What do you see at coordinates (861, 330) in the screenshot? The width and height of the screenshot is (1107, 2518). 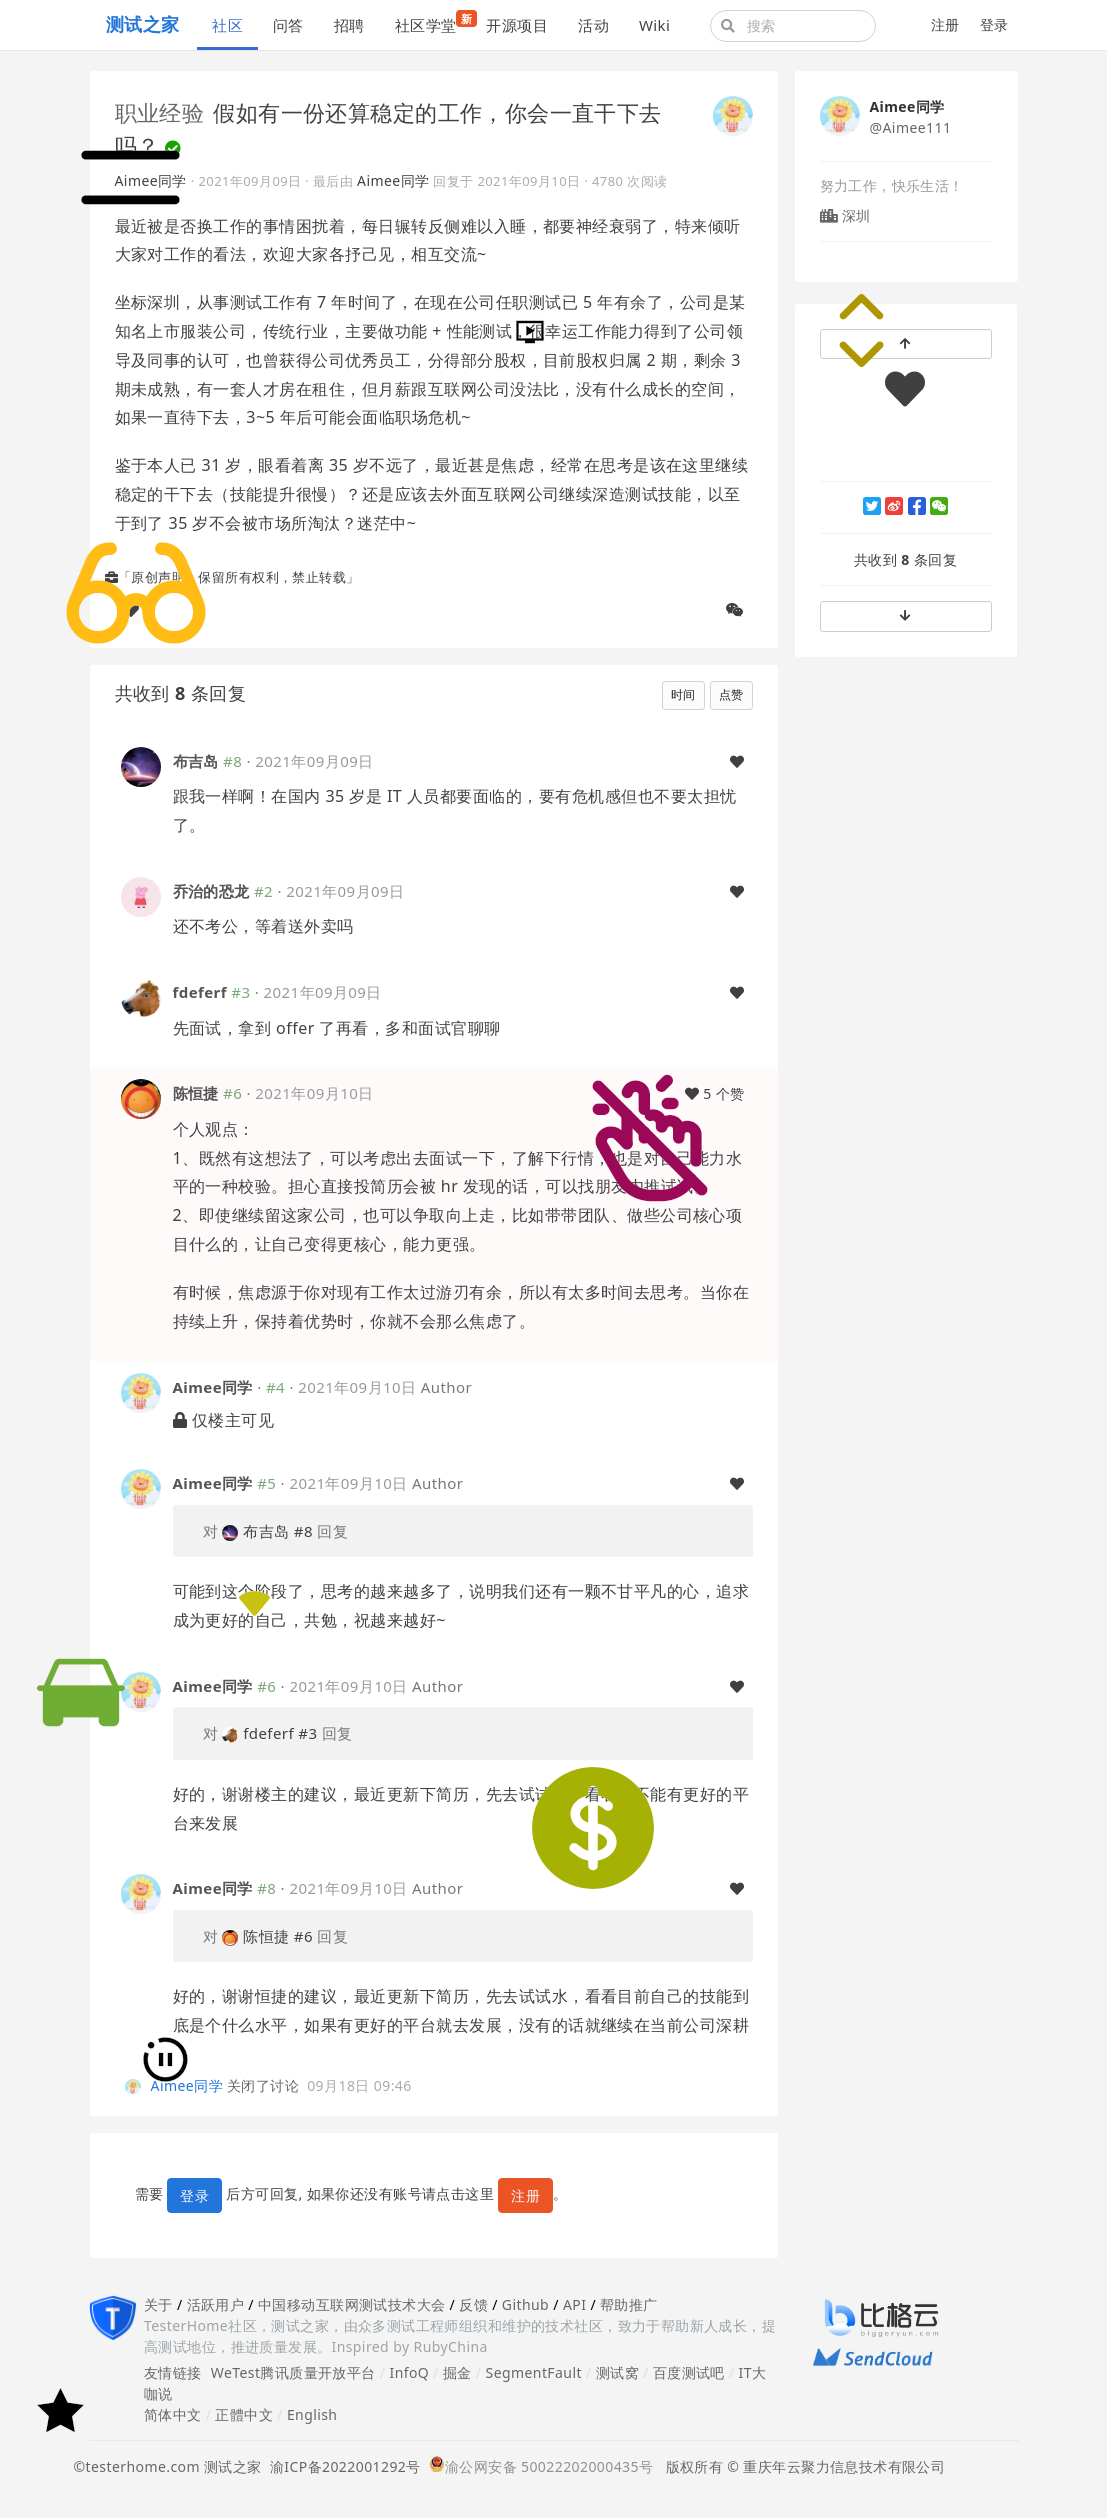 I see `expand or collapse a dropdown menu` at bounding box center [861, 330].